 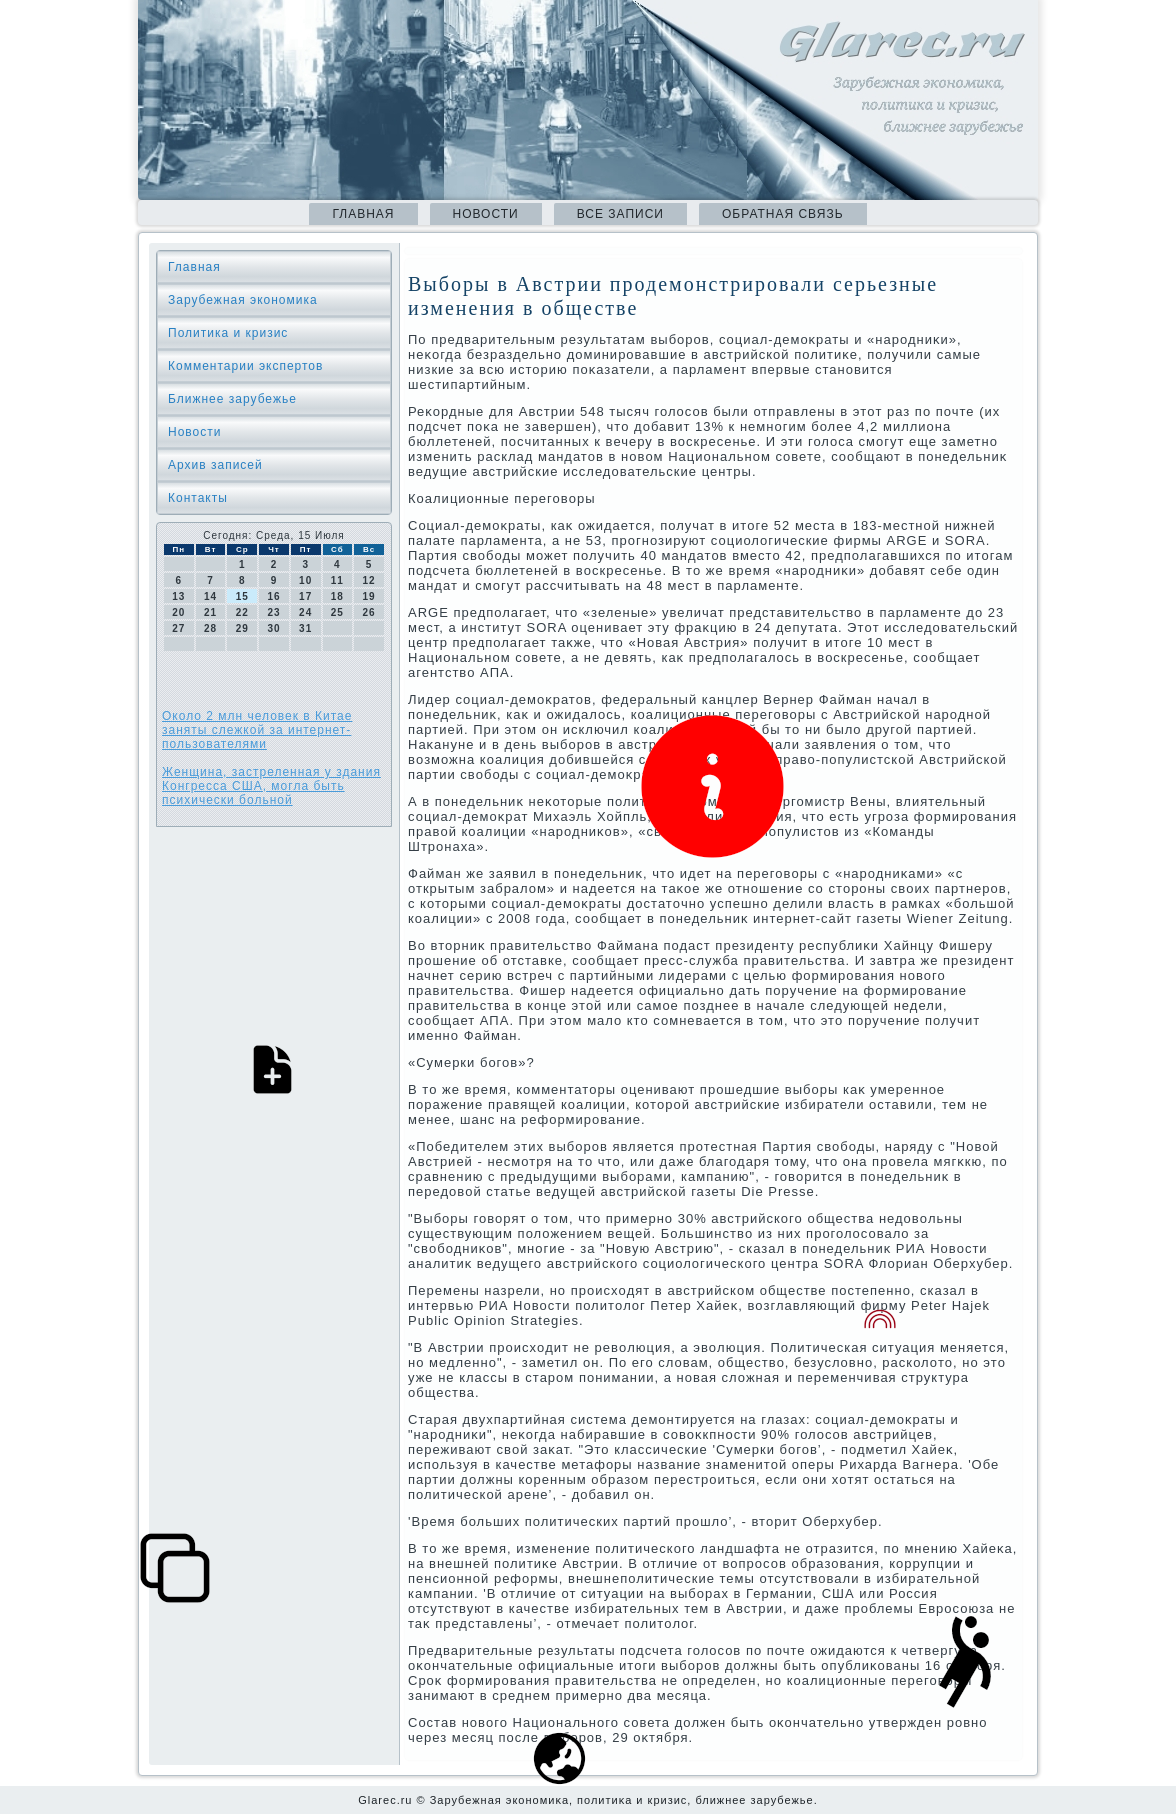 What do you see at coordinates (712, 786) in the screenshot?
I see `view more information or details` at bounding box center [712, 786].